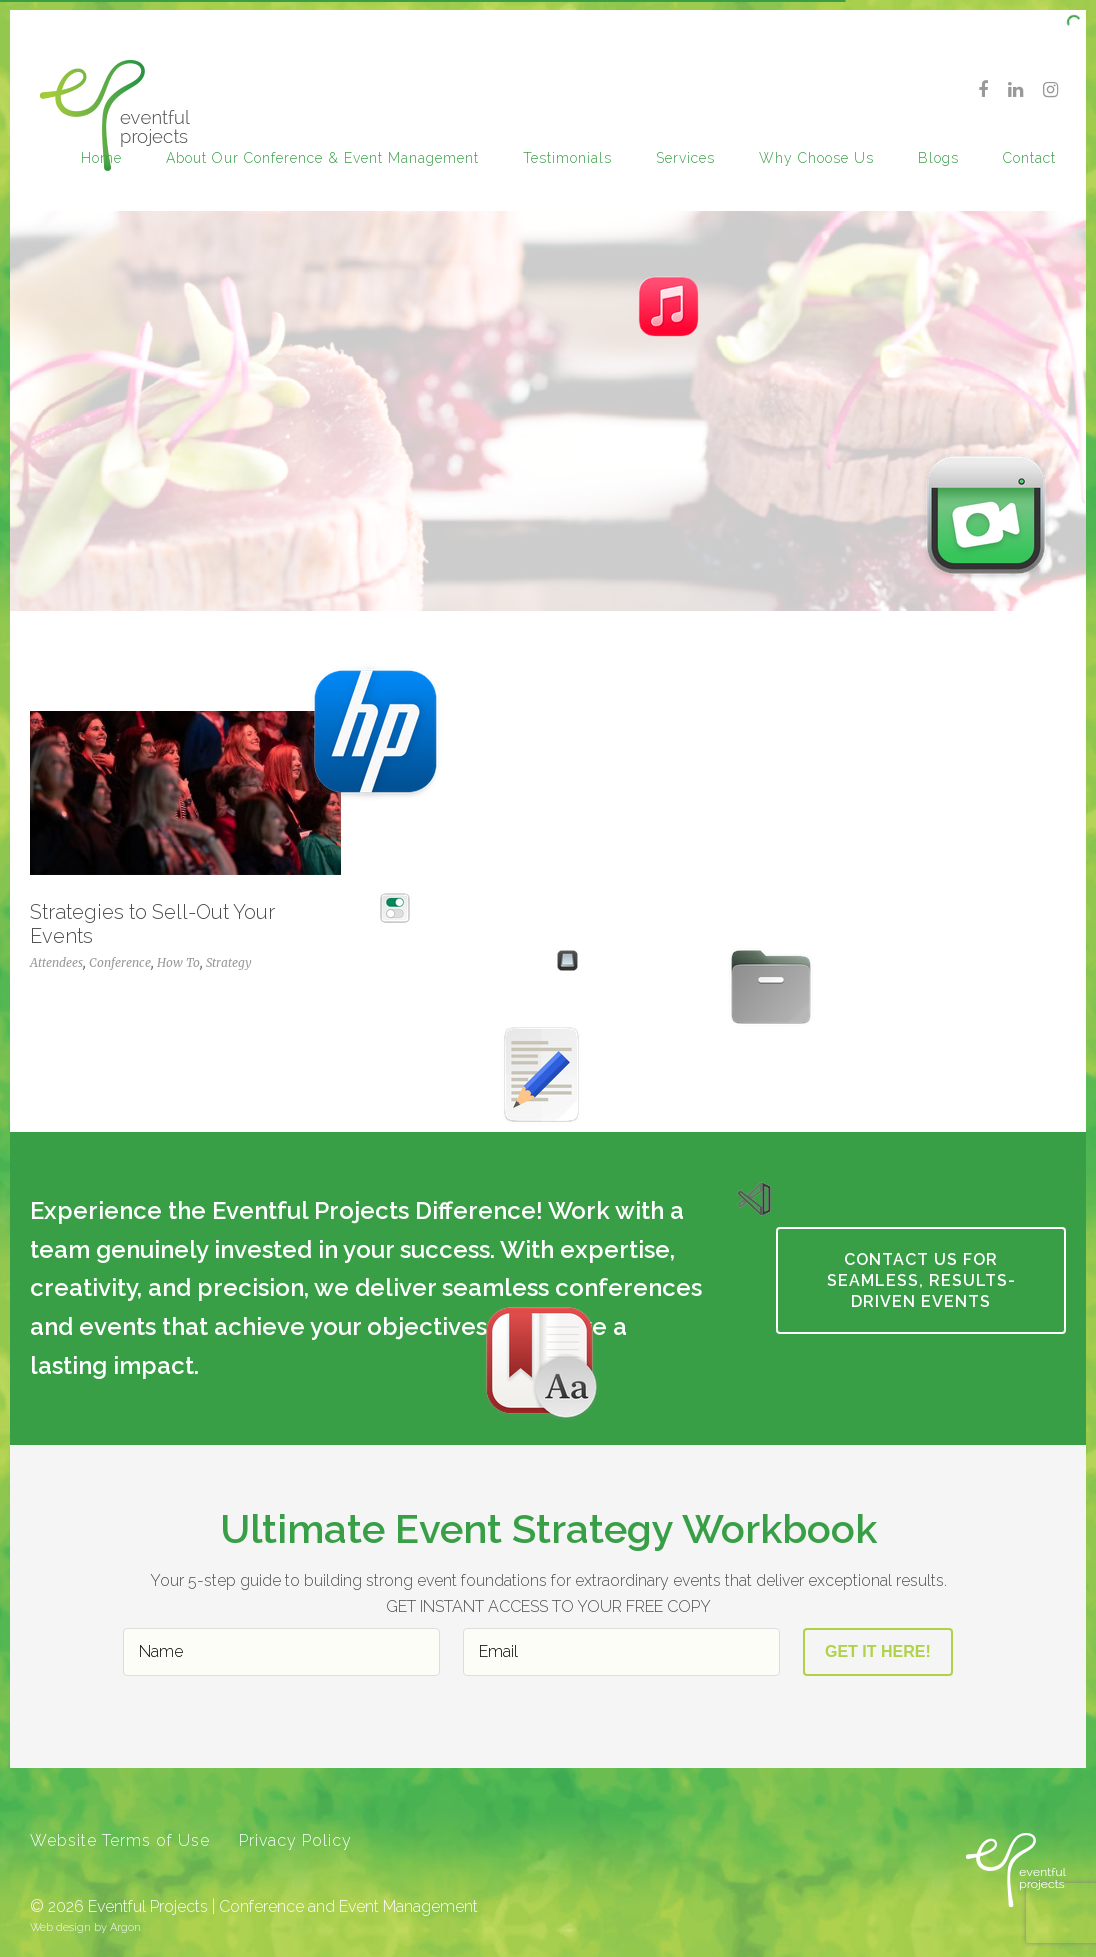 The height and width of the screenshot is (1957, 1096). Describe the element at coordinates (375, 731) in the screenshot. I see `open HP printer or device management app` at that location.